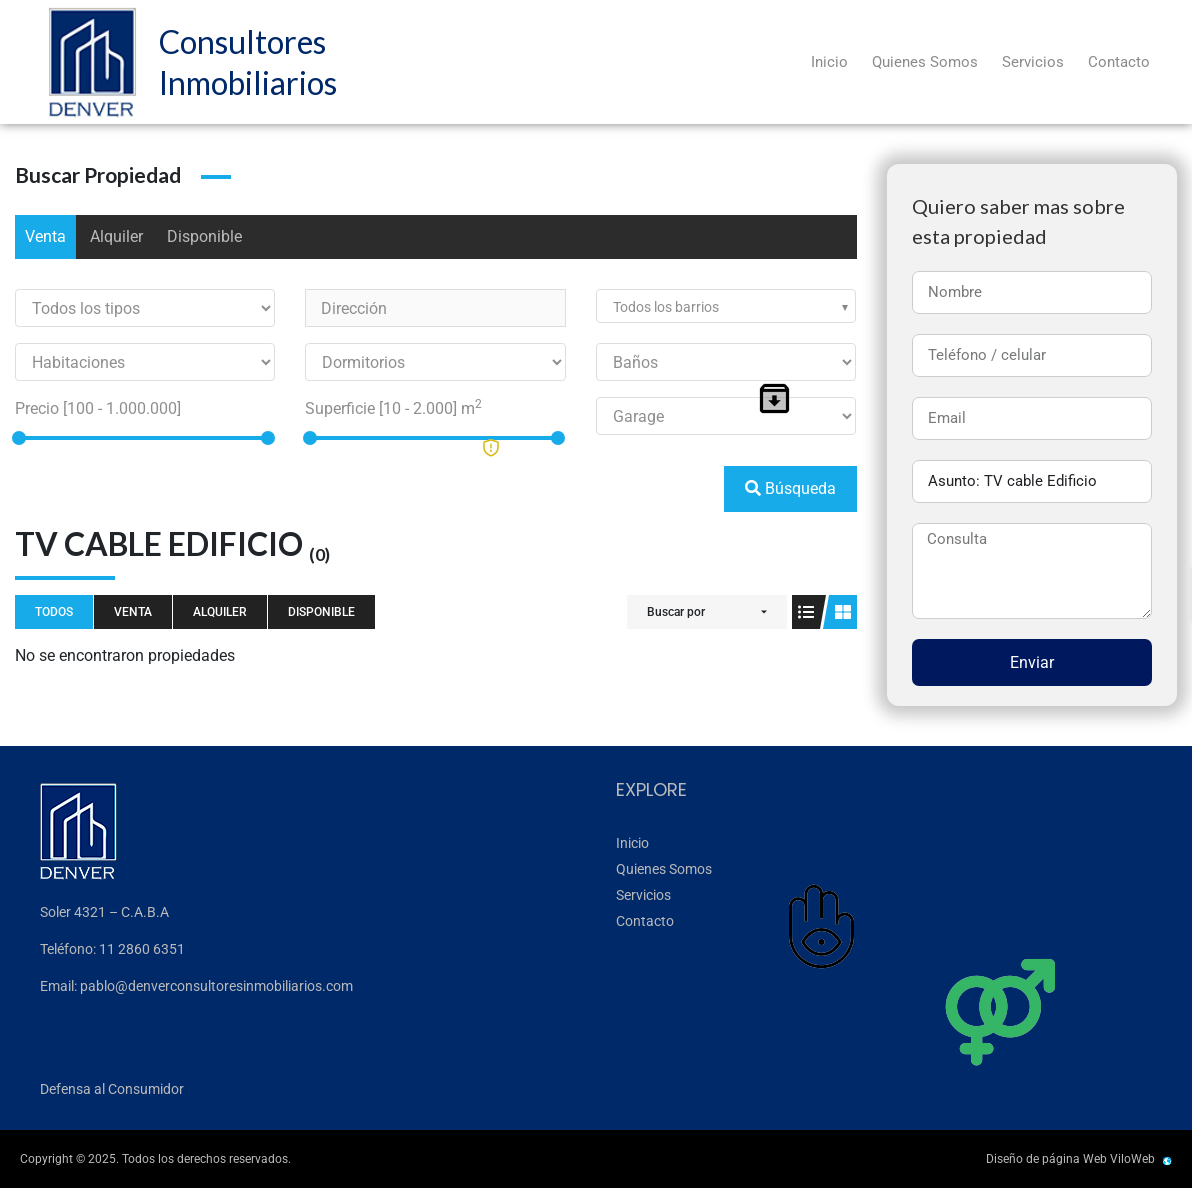 This screenshot has height=1188, width=1192. What do you see at coordinates (821, 926) in the screenshot?
I see `access palm reading or hand analysis feature` at bounding box center [821, 926].